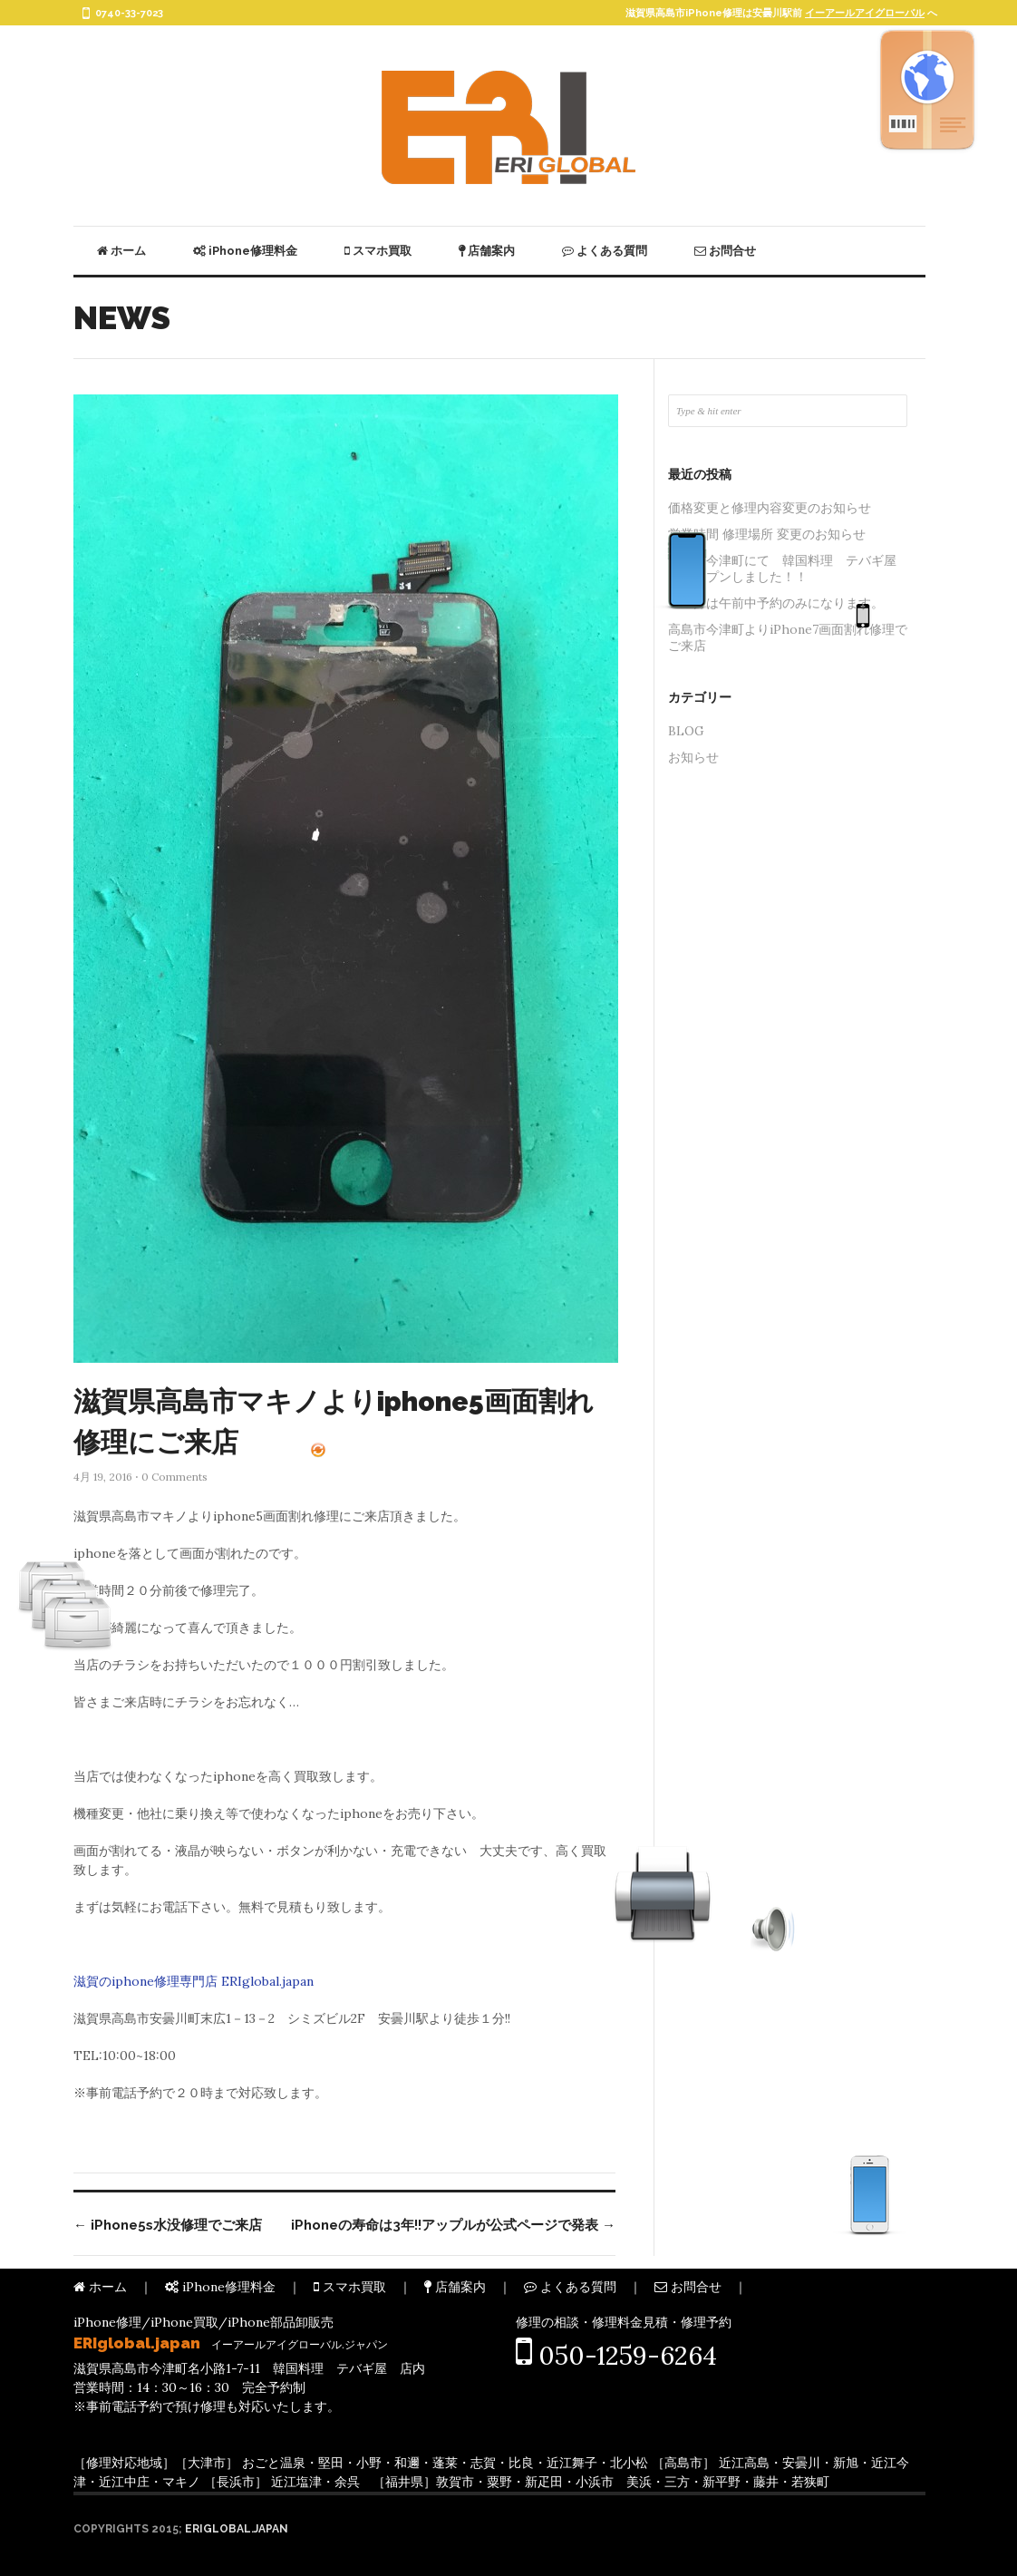 This screenshot has width=1017, height=2576. I want to click on sync data across devices or services, so click(318, 1450).